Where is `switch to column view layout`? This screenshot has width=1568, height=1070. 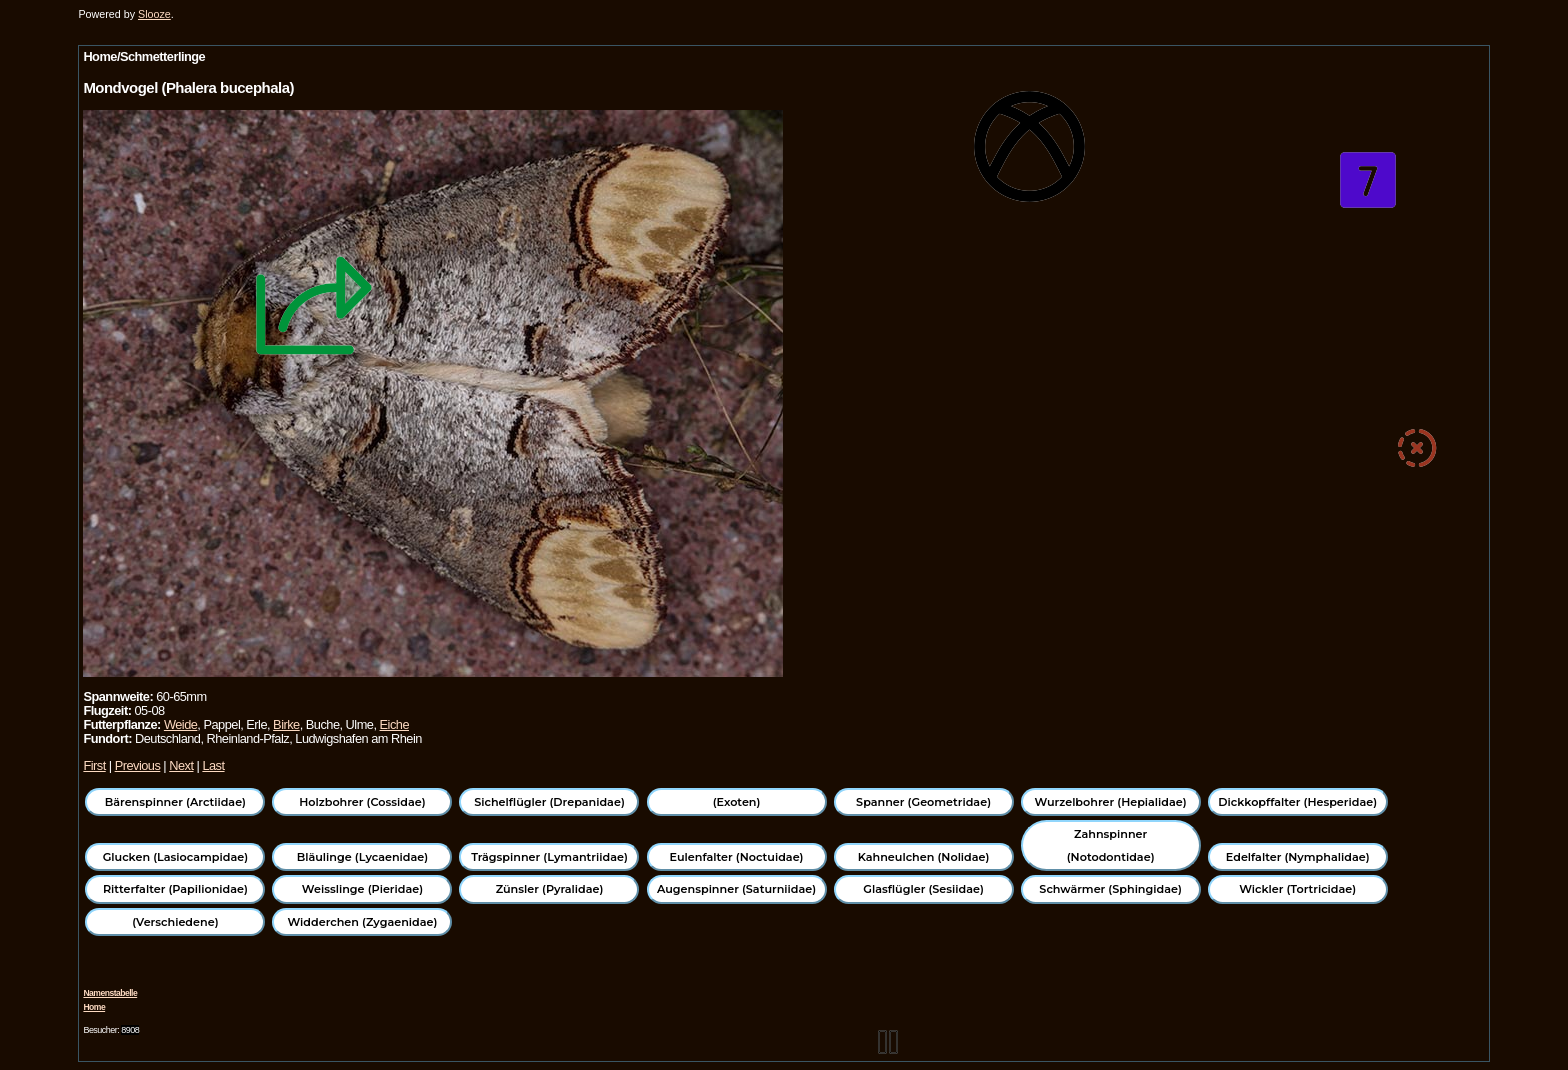 switch to column view layout is located at coordinates (888, 1042).